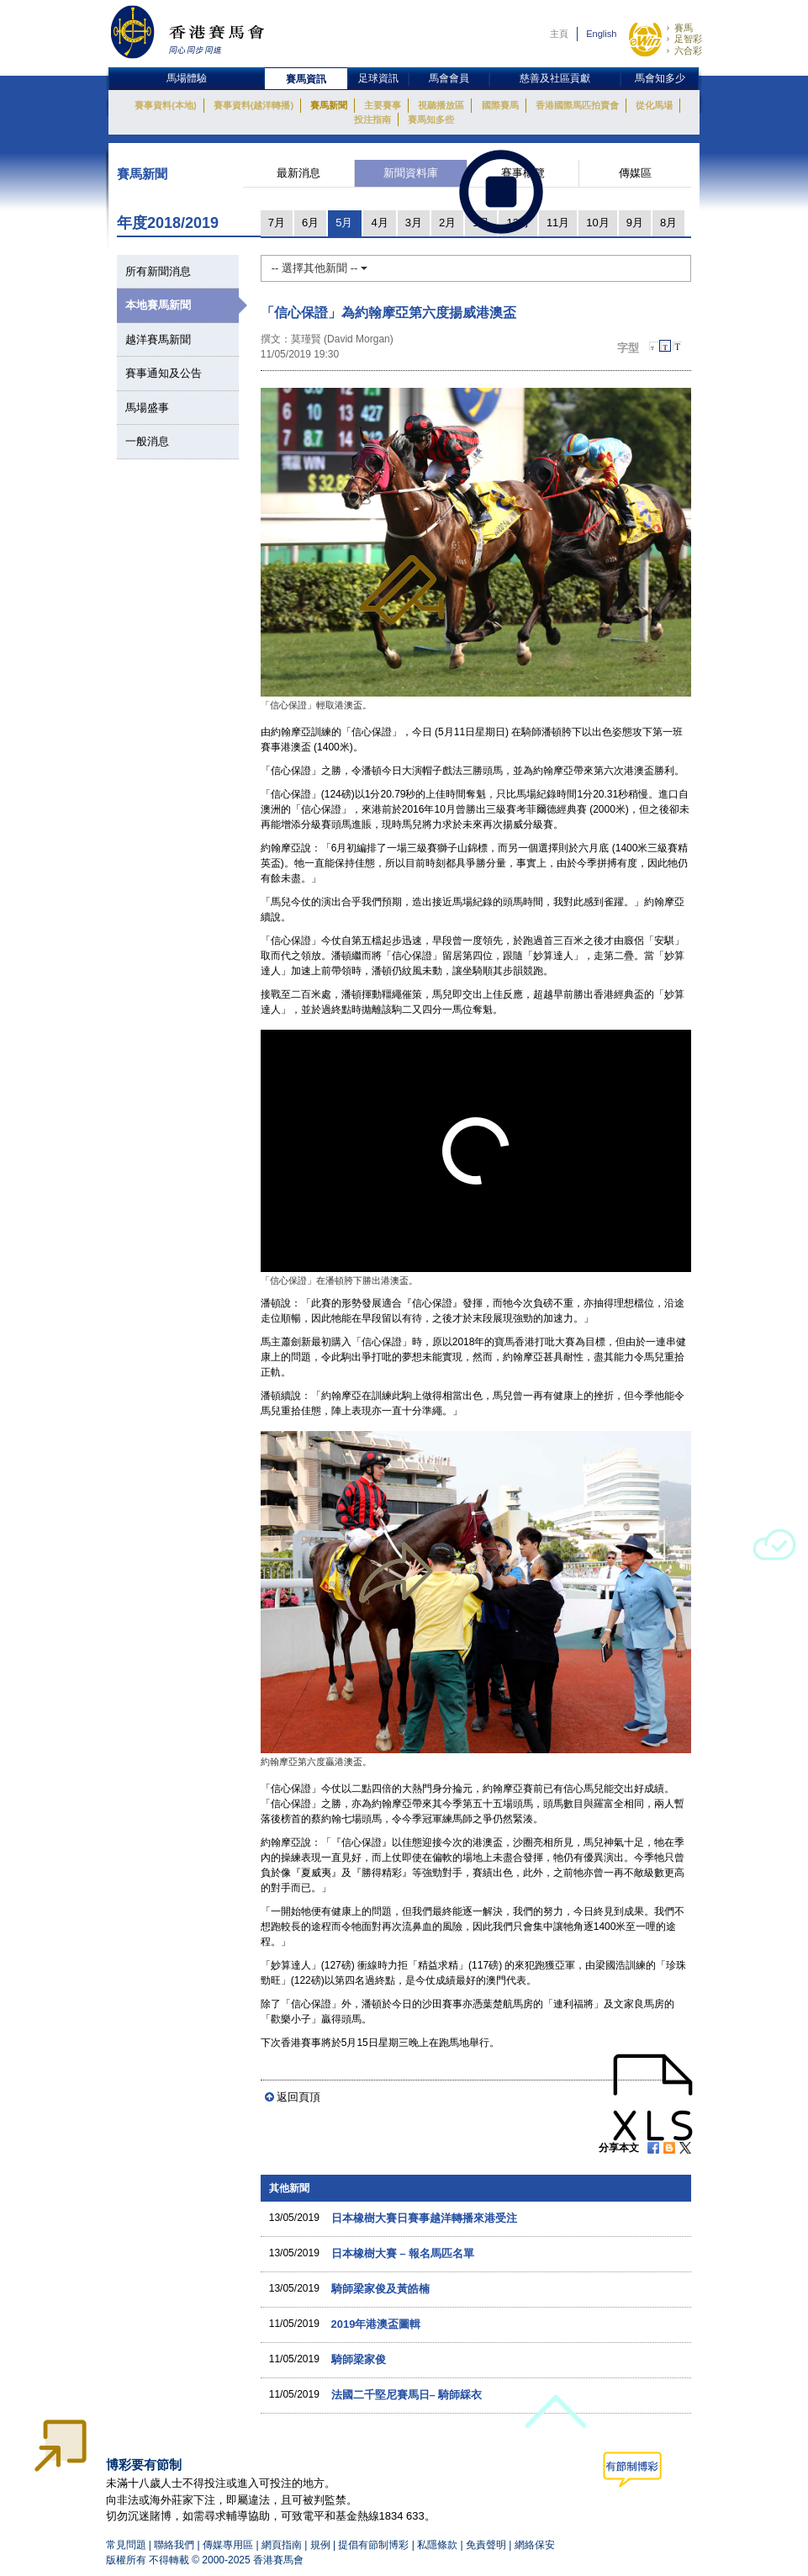  I want to click on open or view an excel spreadsheet file, so click(652, 2101).